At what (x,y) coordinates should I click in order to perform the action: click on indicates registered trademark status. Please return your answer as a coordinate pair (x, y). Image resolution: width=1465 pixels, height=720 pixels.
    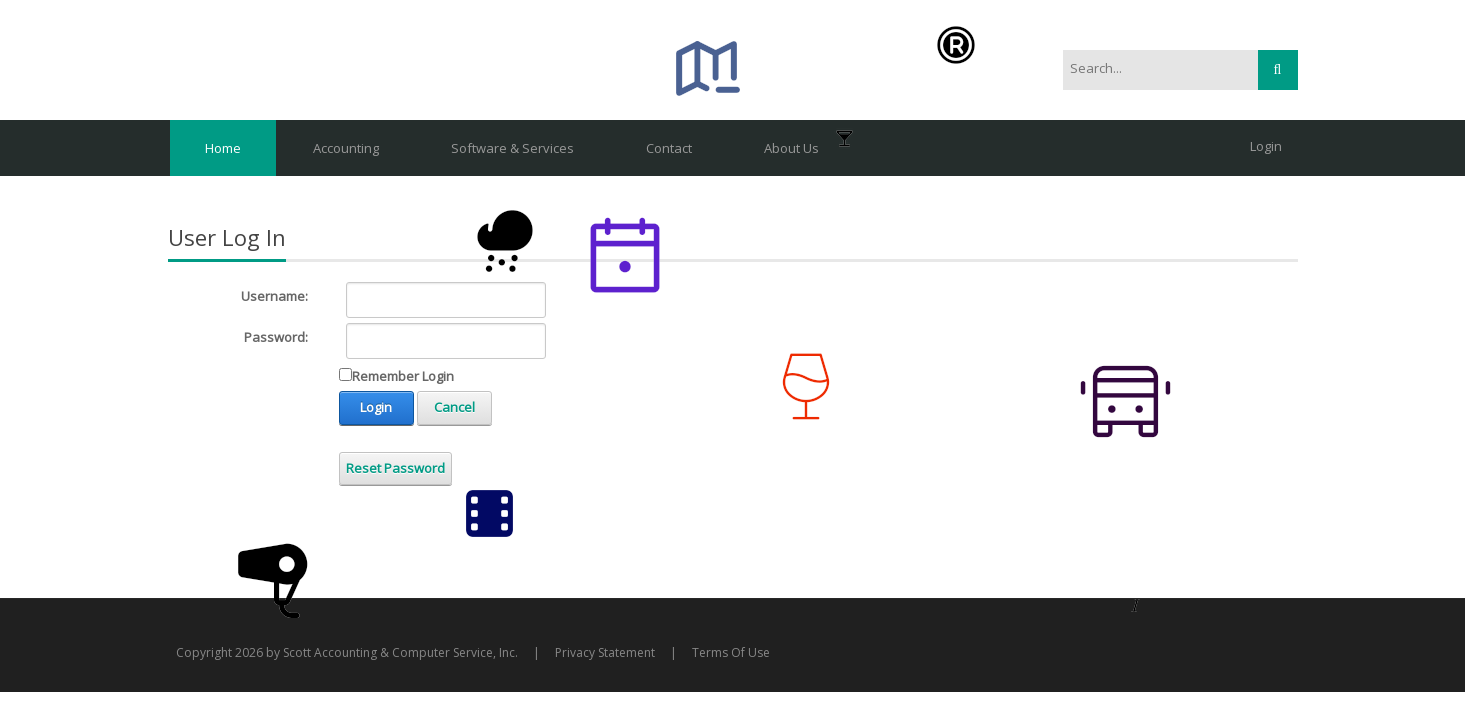
    Looking at the image, I should click on (956, 45).